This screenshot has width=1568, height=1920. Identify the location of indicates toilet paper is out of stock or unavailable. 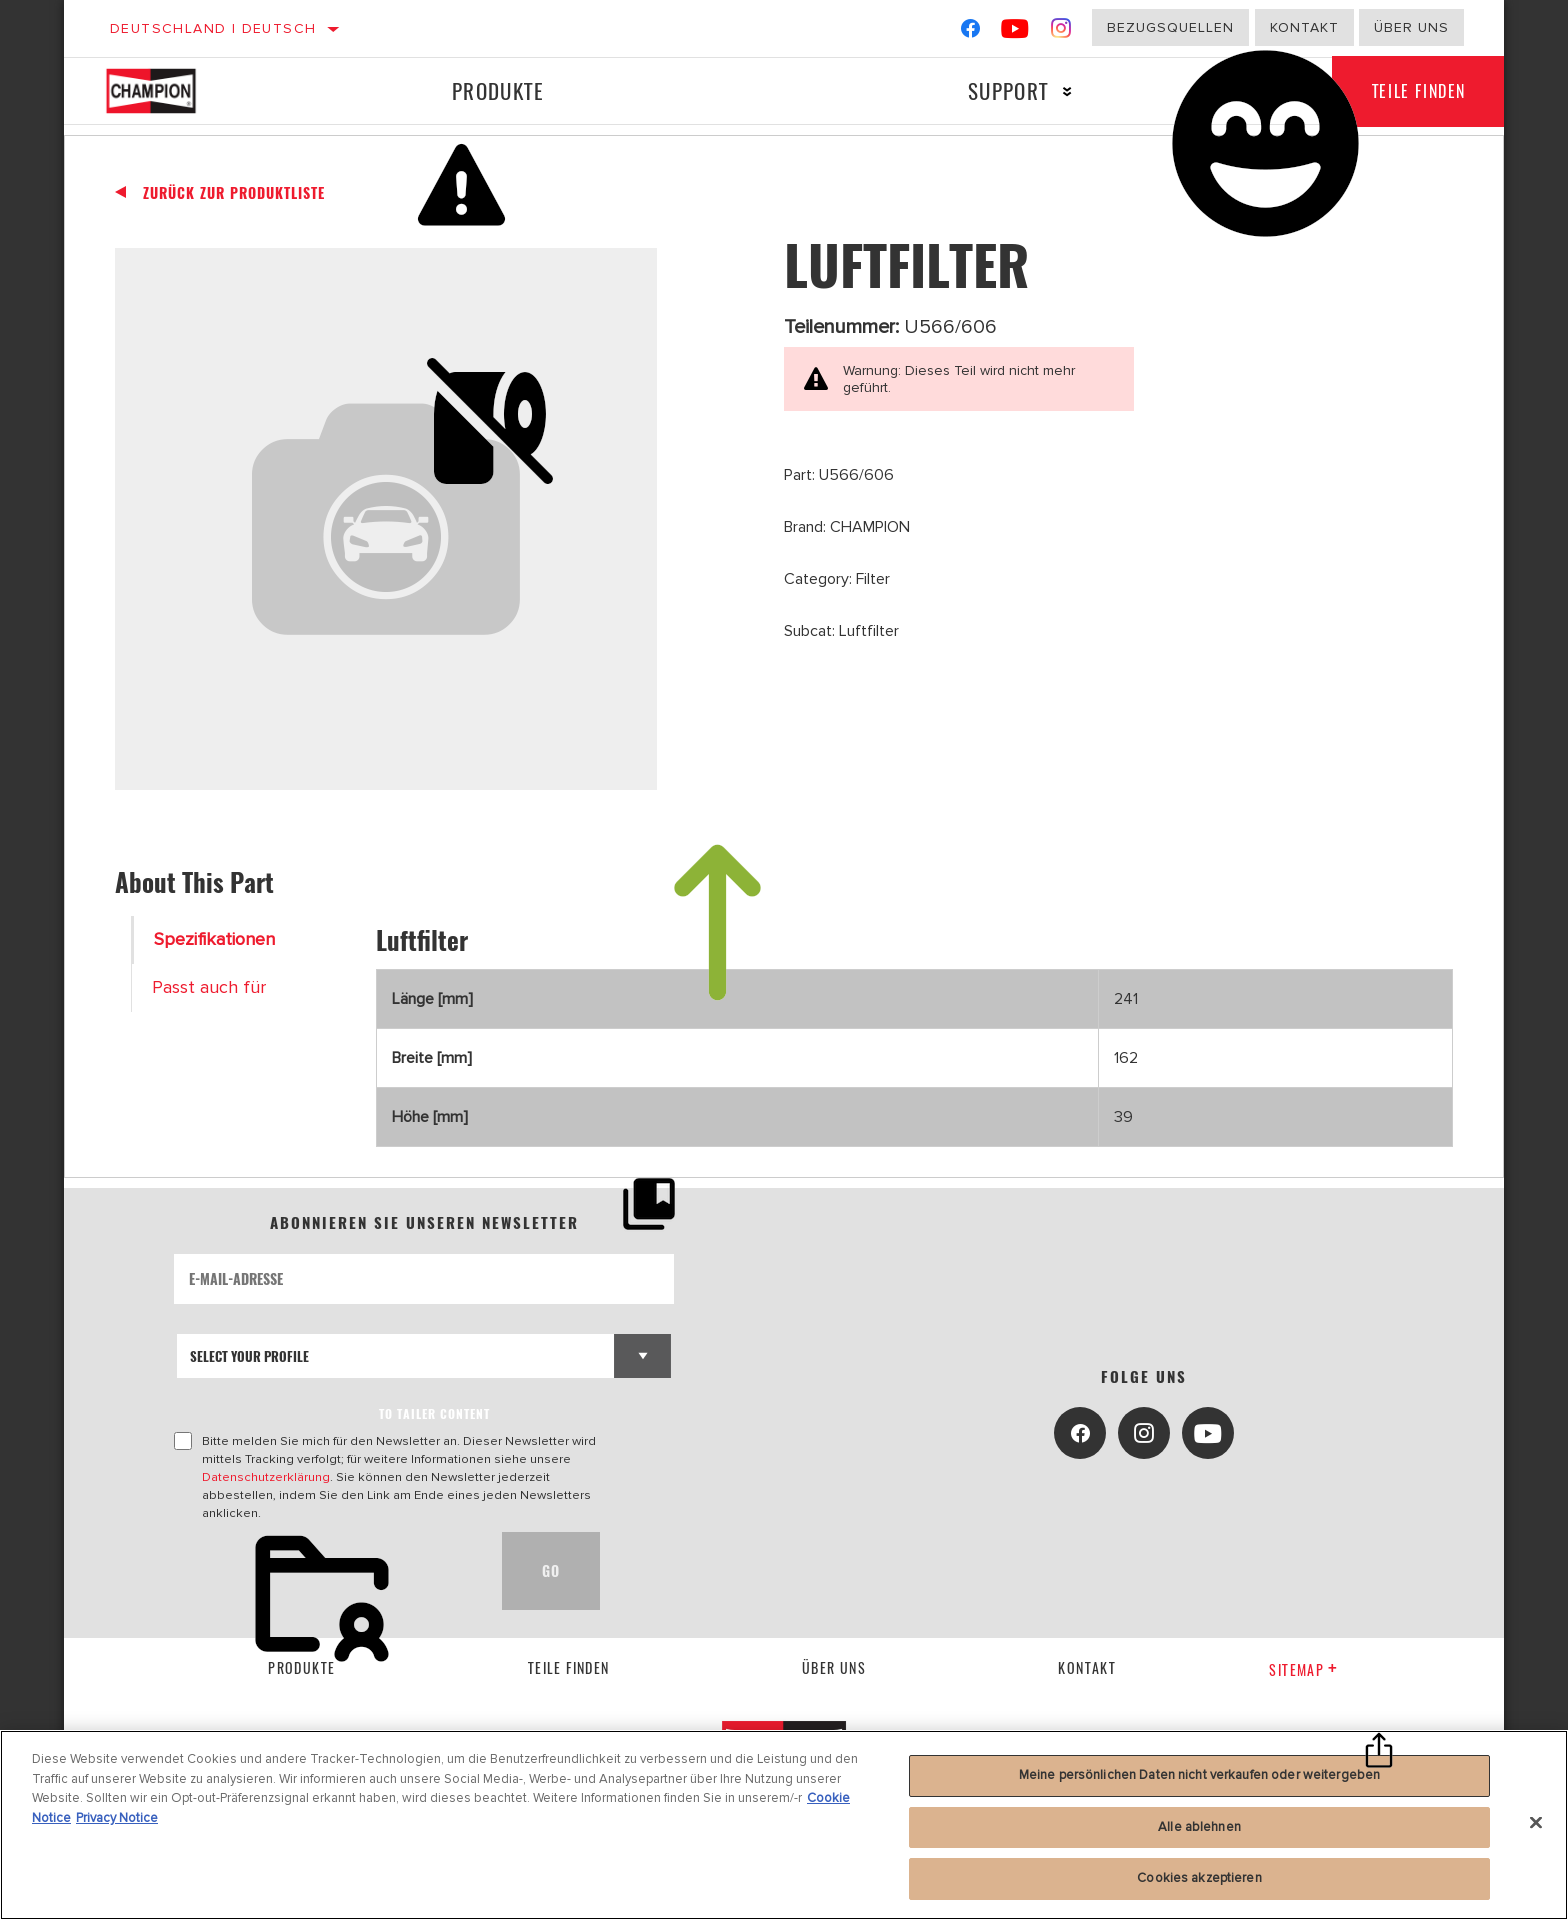
(490, 421).